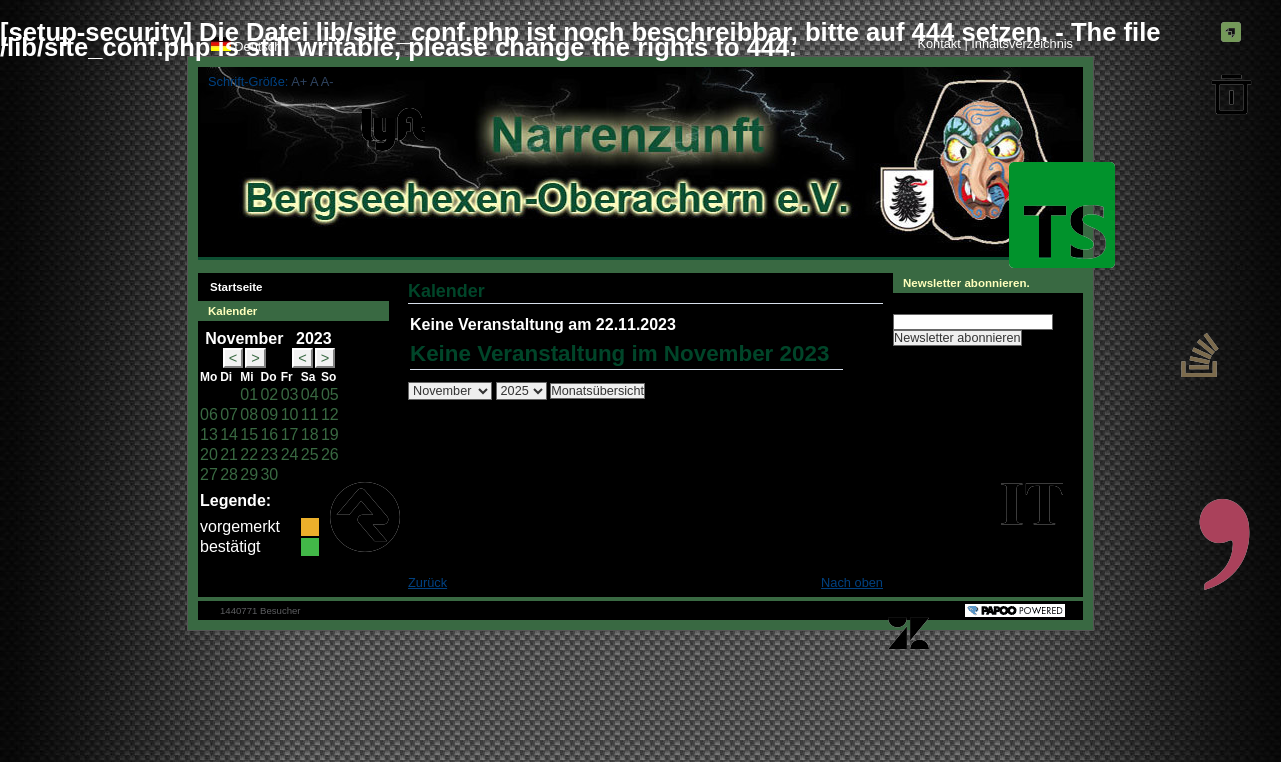 The width and height of the screenshot is (1281, 762). Describe the element at coordinates (1032, 504) in the screenshot. I see `visit The Irish Times website` at that location.